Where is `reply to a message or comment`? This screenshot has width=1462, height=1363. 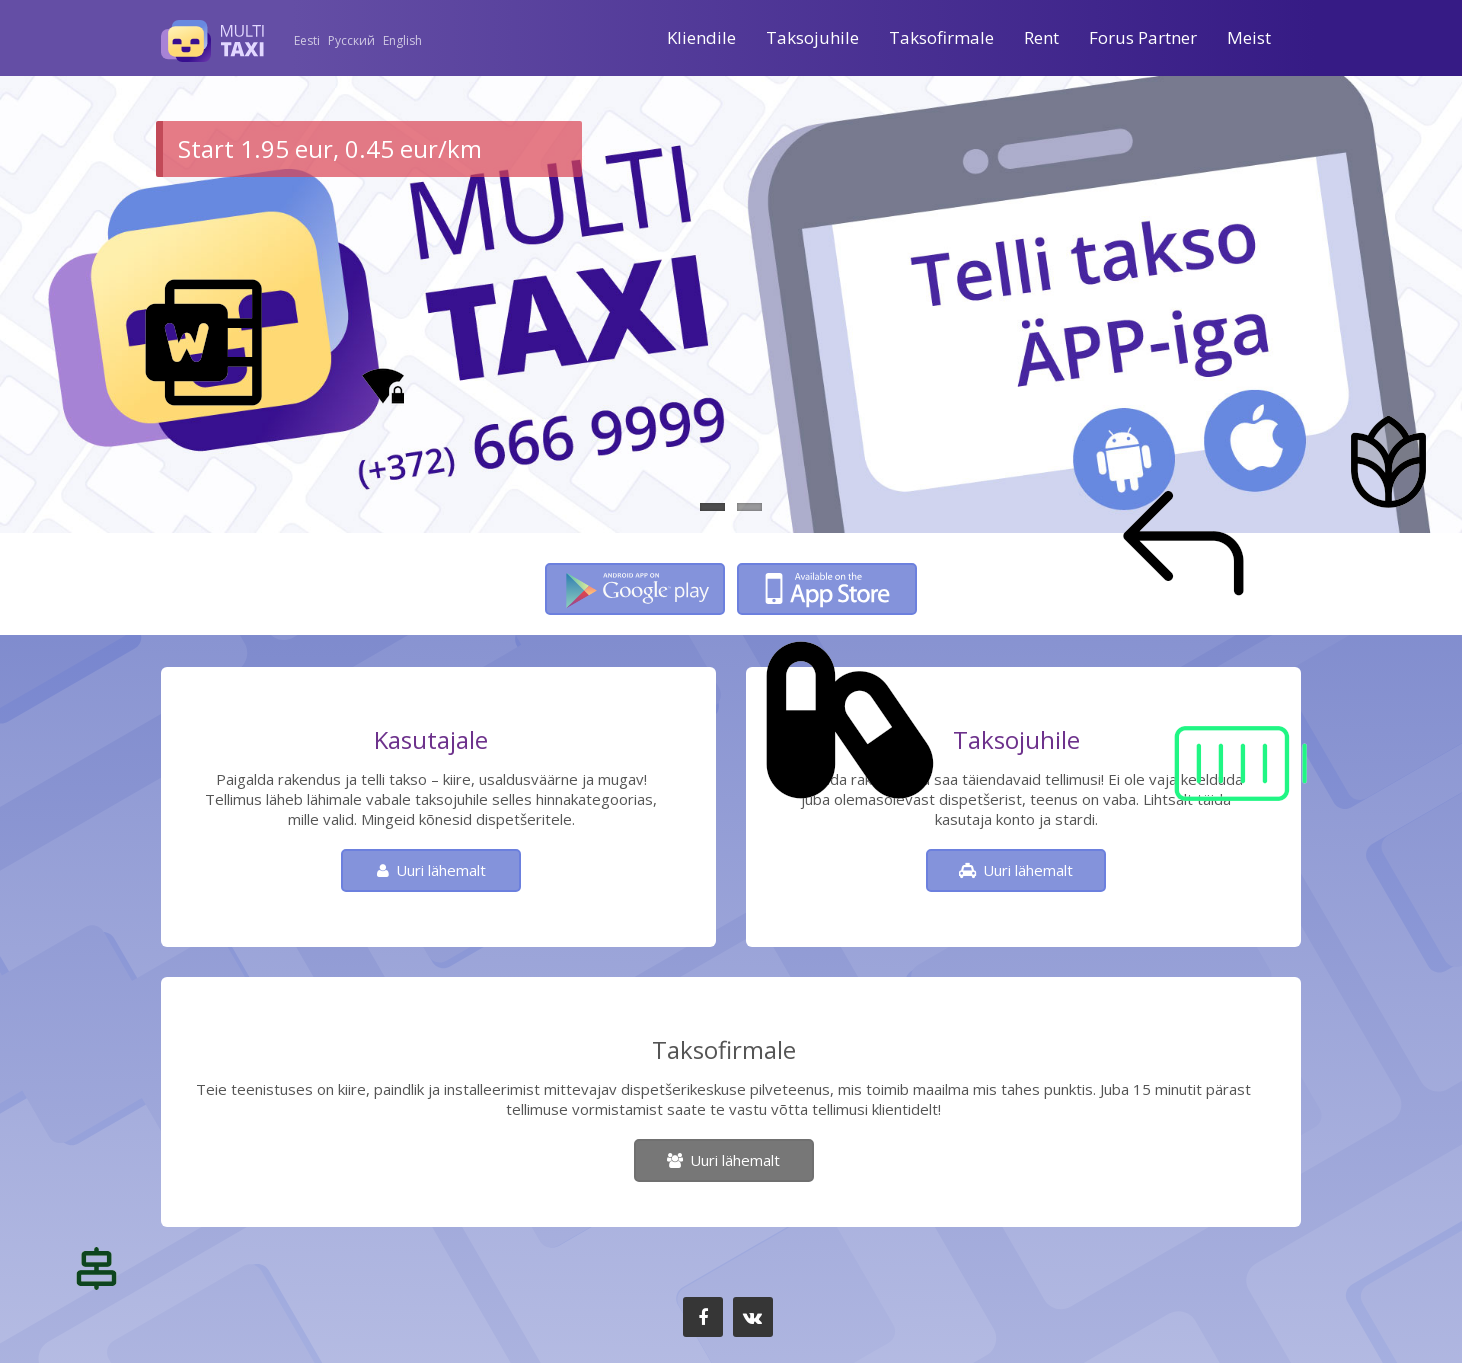
reply to a message or comment is located at coordinates (1181, 544).